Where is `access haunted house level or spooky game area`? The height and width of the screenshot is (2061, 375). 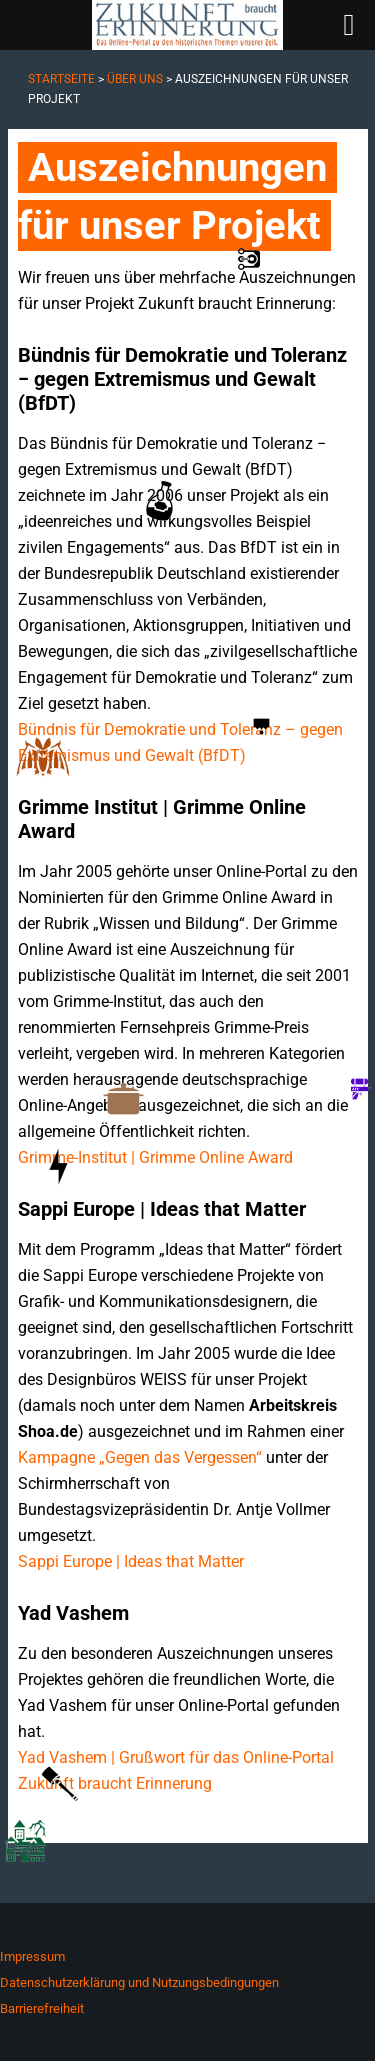 access haunted house level or spooky game area is located at coordinates (25, 1840).